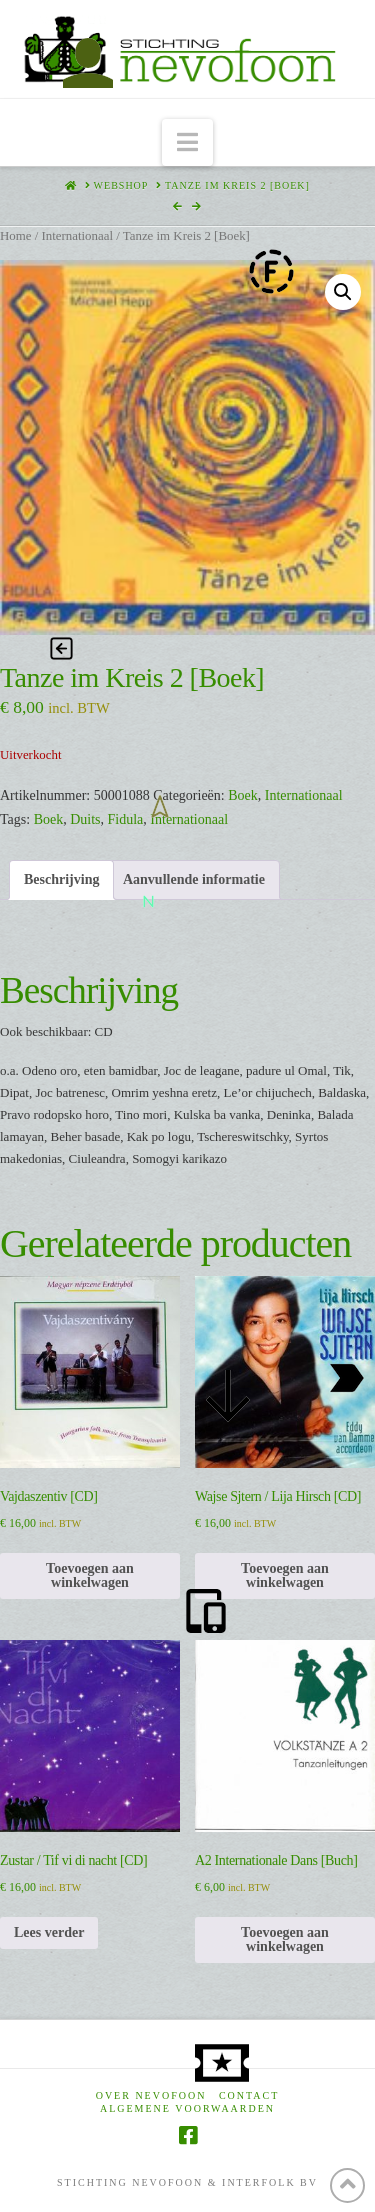 Image resolution: width=375 pixels, height=2212 pixels. Describe the element at coordinates (271, 271) in the screenshot. I see `indicates a draft or pending status` at that location.